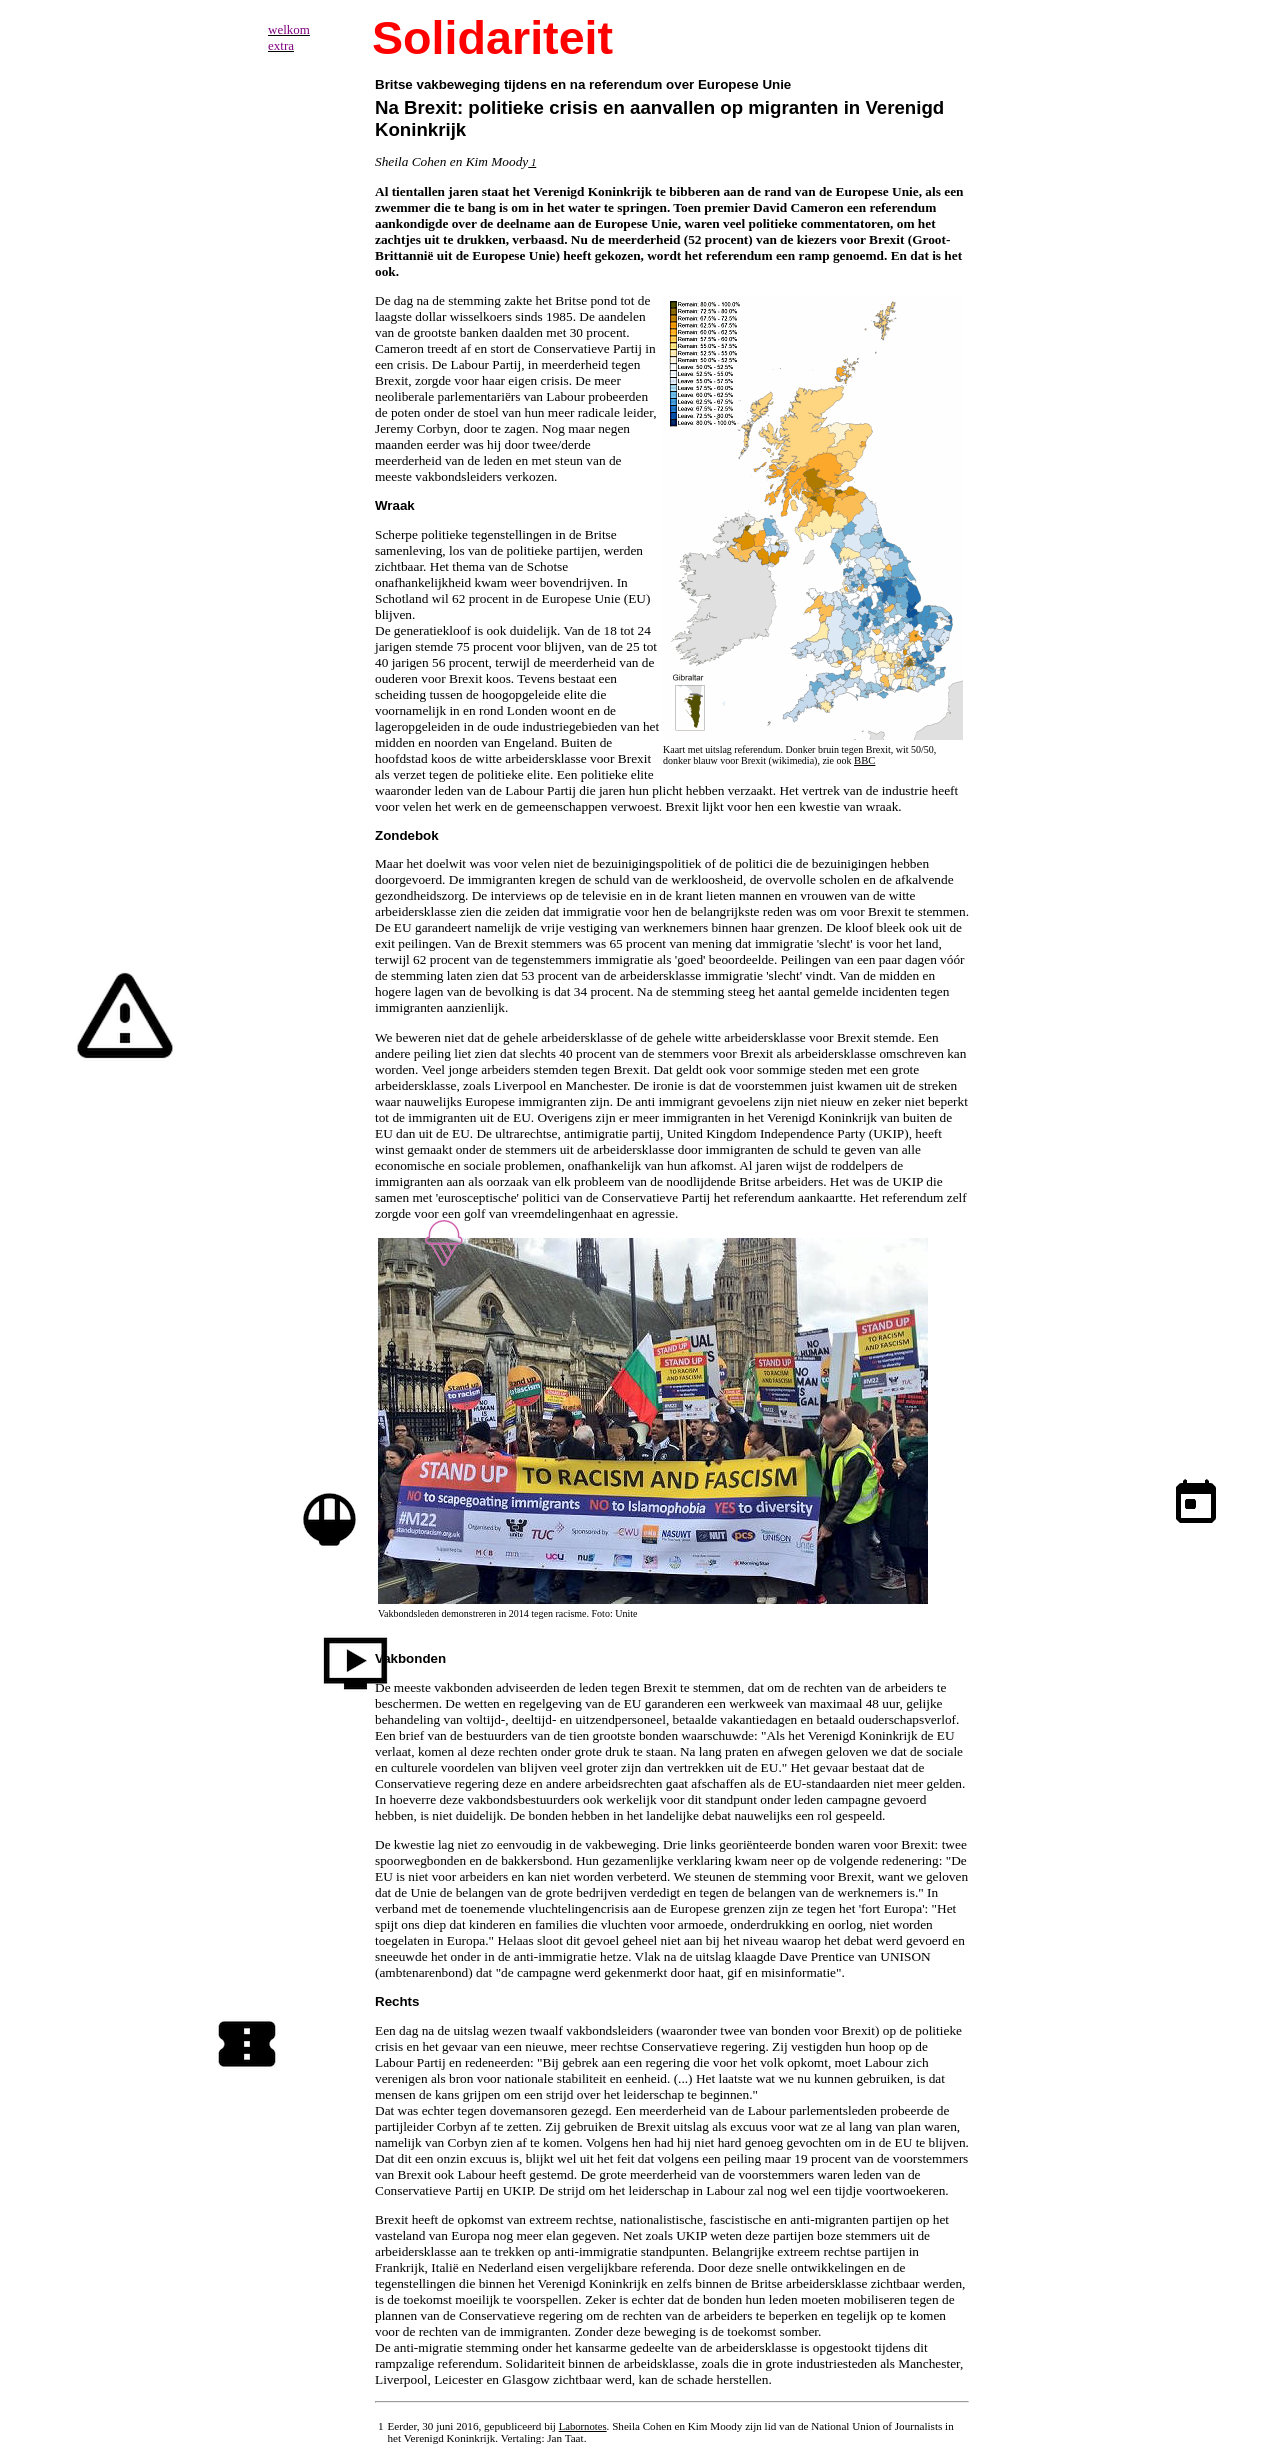 This screenshot has width=1280, height=2461. Describe the element at coordinates (355, 1663) in the screenshot. I see `play on-demand video content` at that location.